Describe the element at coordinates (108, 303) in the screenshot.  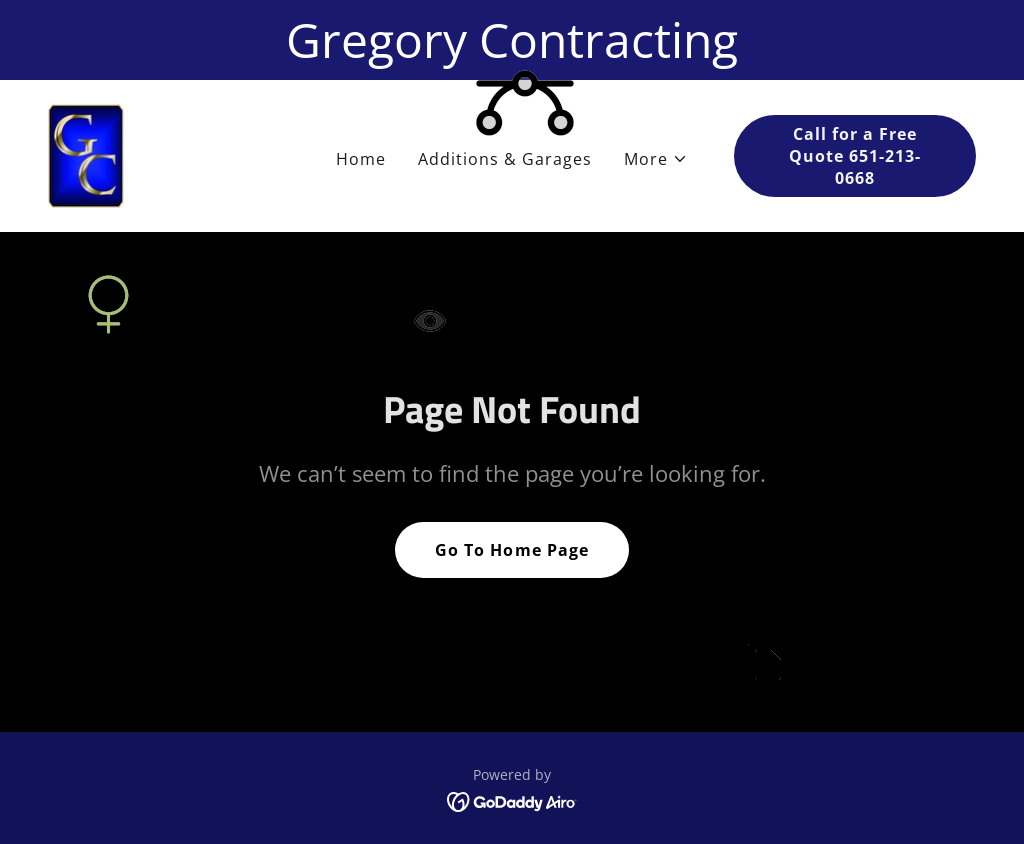
I see `indicates female gender option` at that location.